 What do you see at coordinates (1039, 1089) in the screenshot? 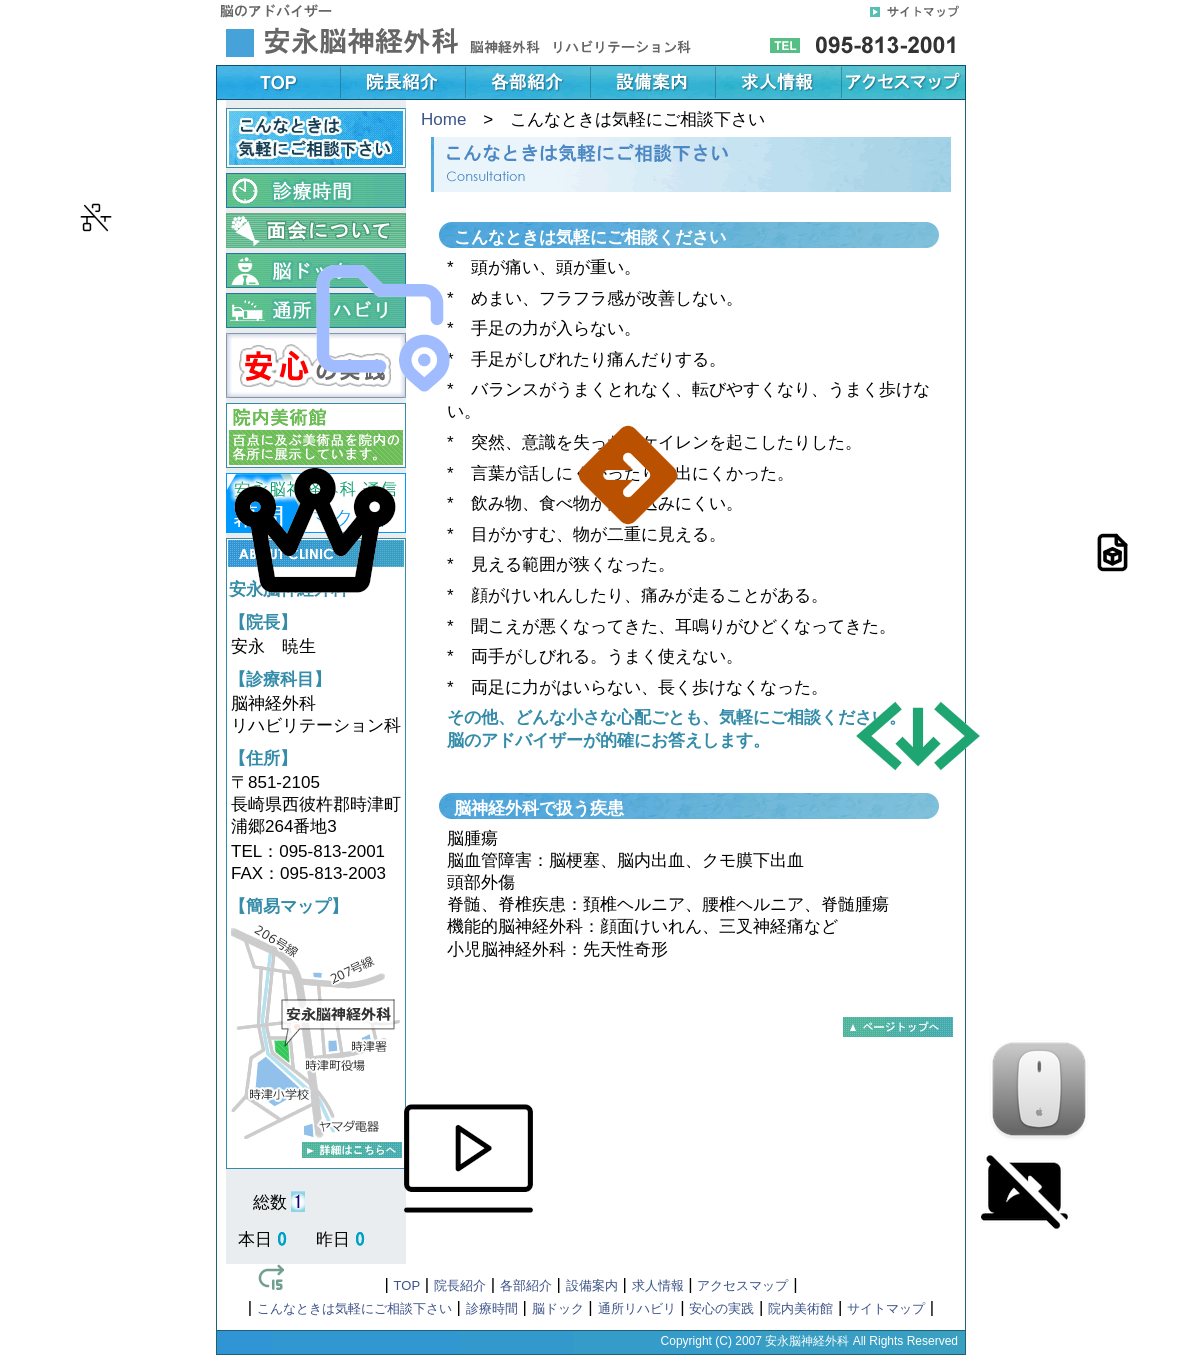
I see `configure mouse settings` at bounding box center [1039, 1089].